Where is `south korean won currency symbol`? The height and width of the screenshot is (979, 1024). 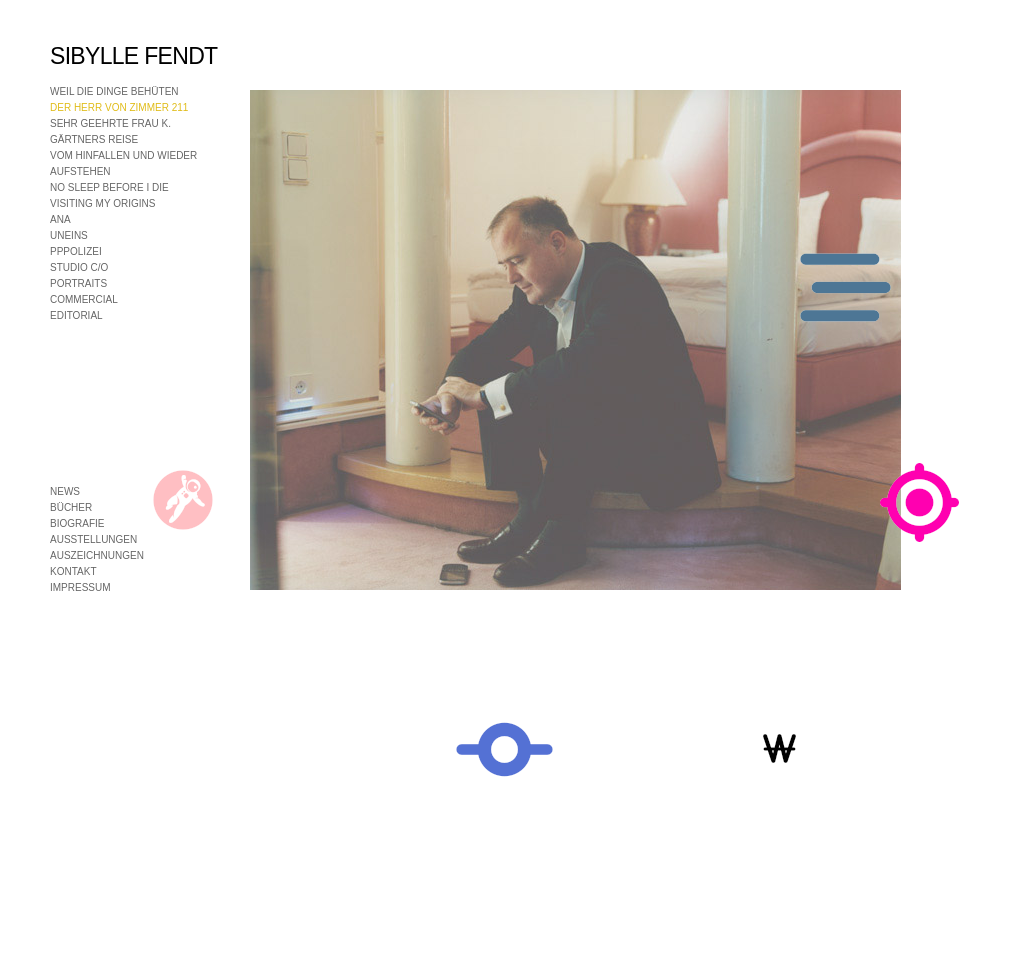
south korean won currency symbol is located at coordinates (779, 748).